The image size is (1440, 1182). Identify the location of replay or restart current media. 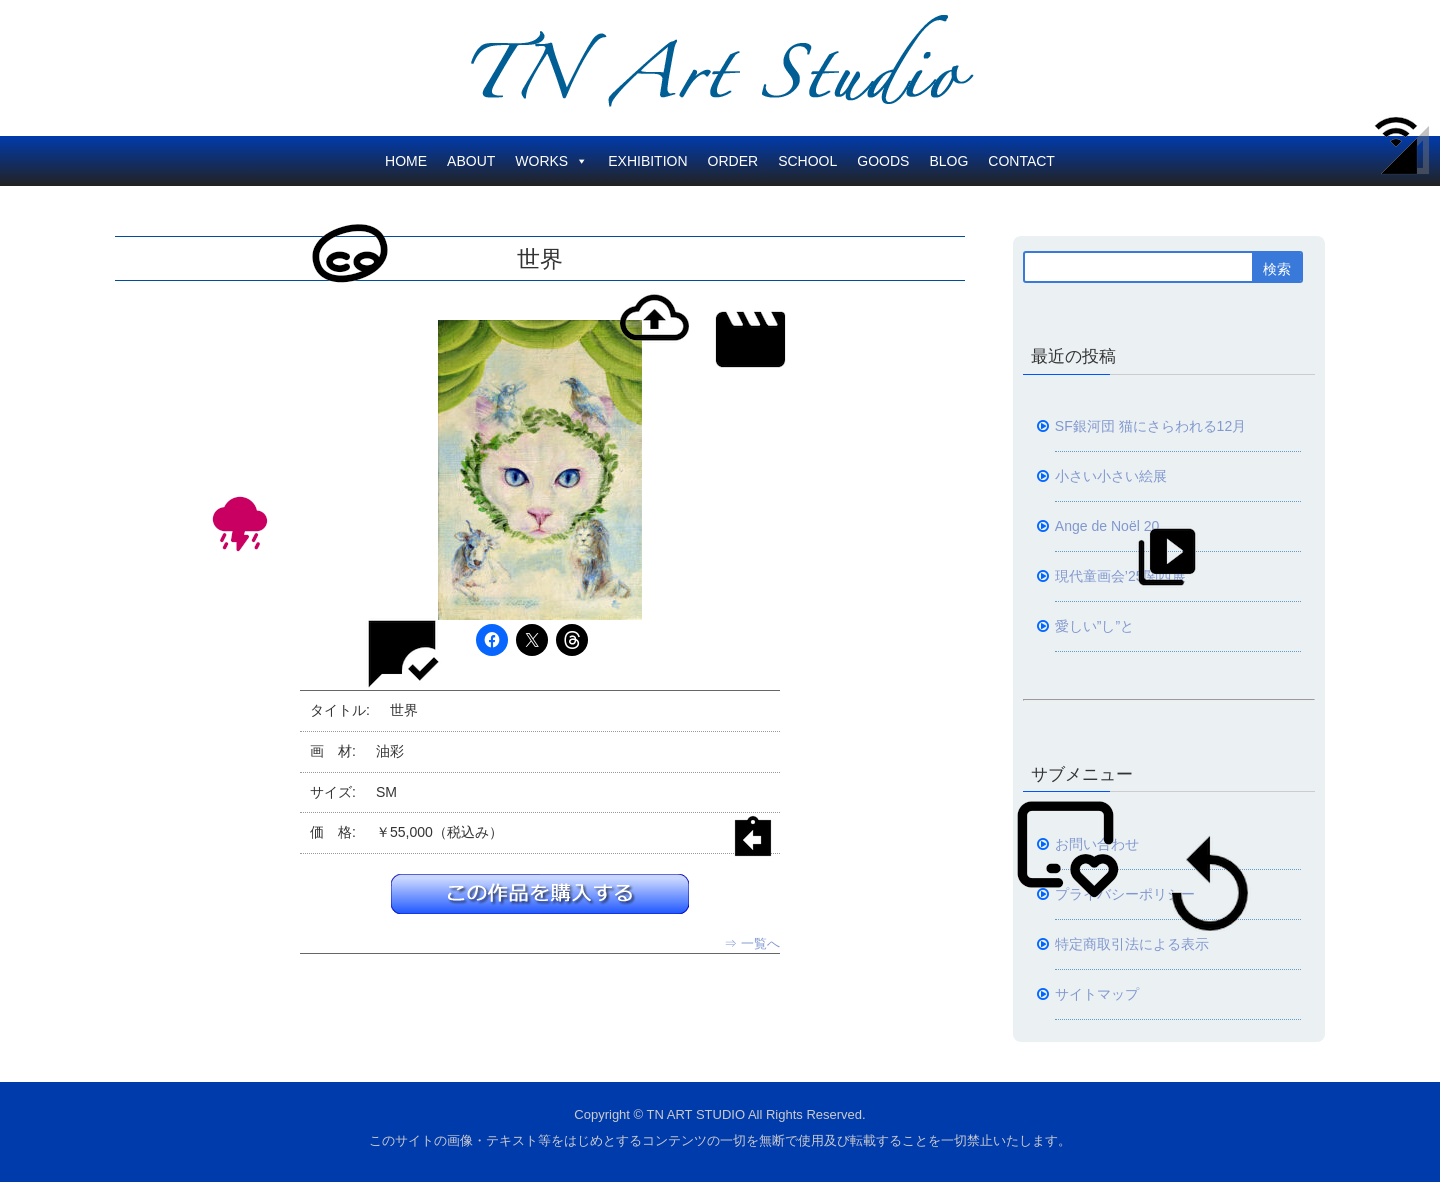
(1210, 888).